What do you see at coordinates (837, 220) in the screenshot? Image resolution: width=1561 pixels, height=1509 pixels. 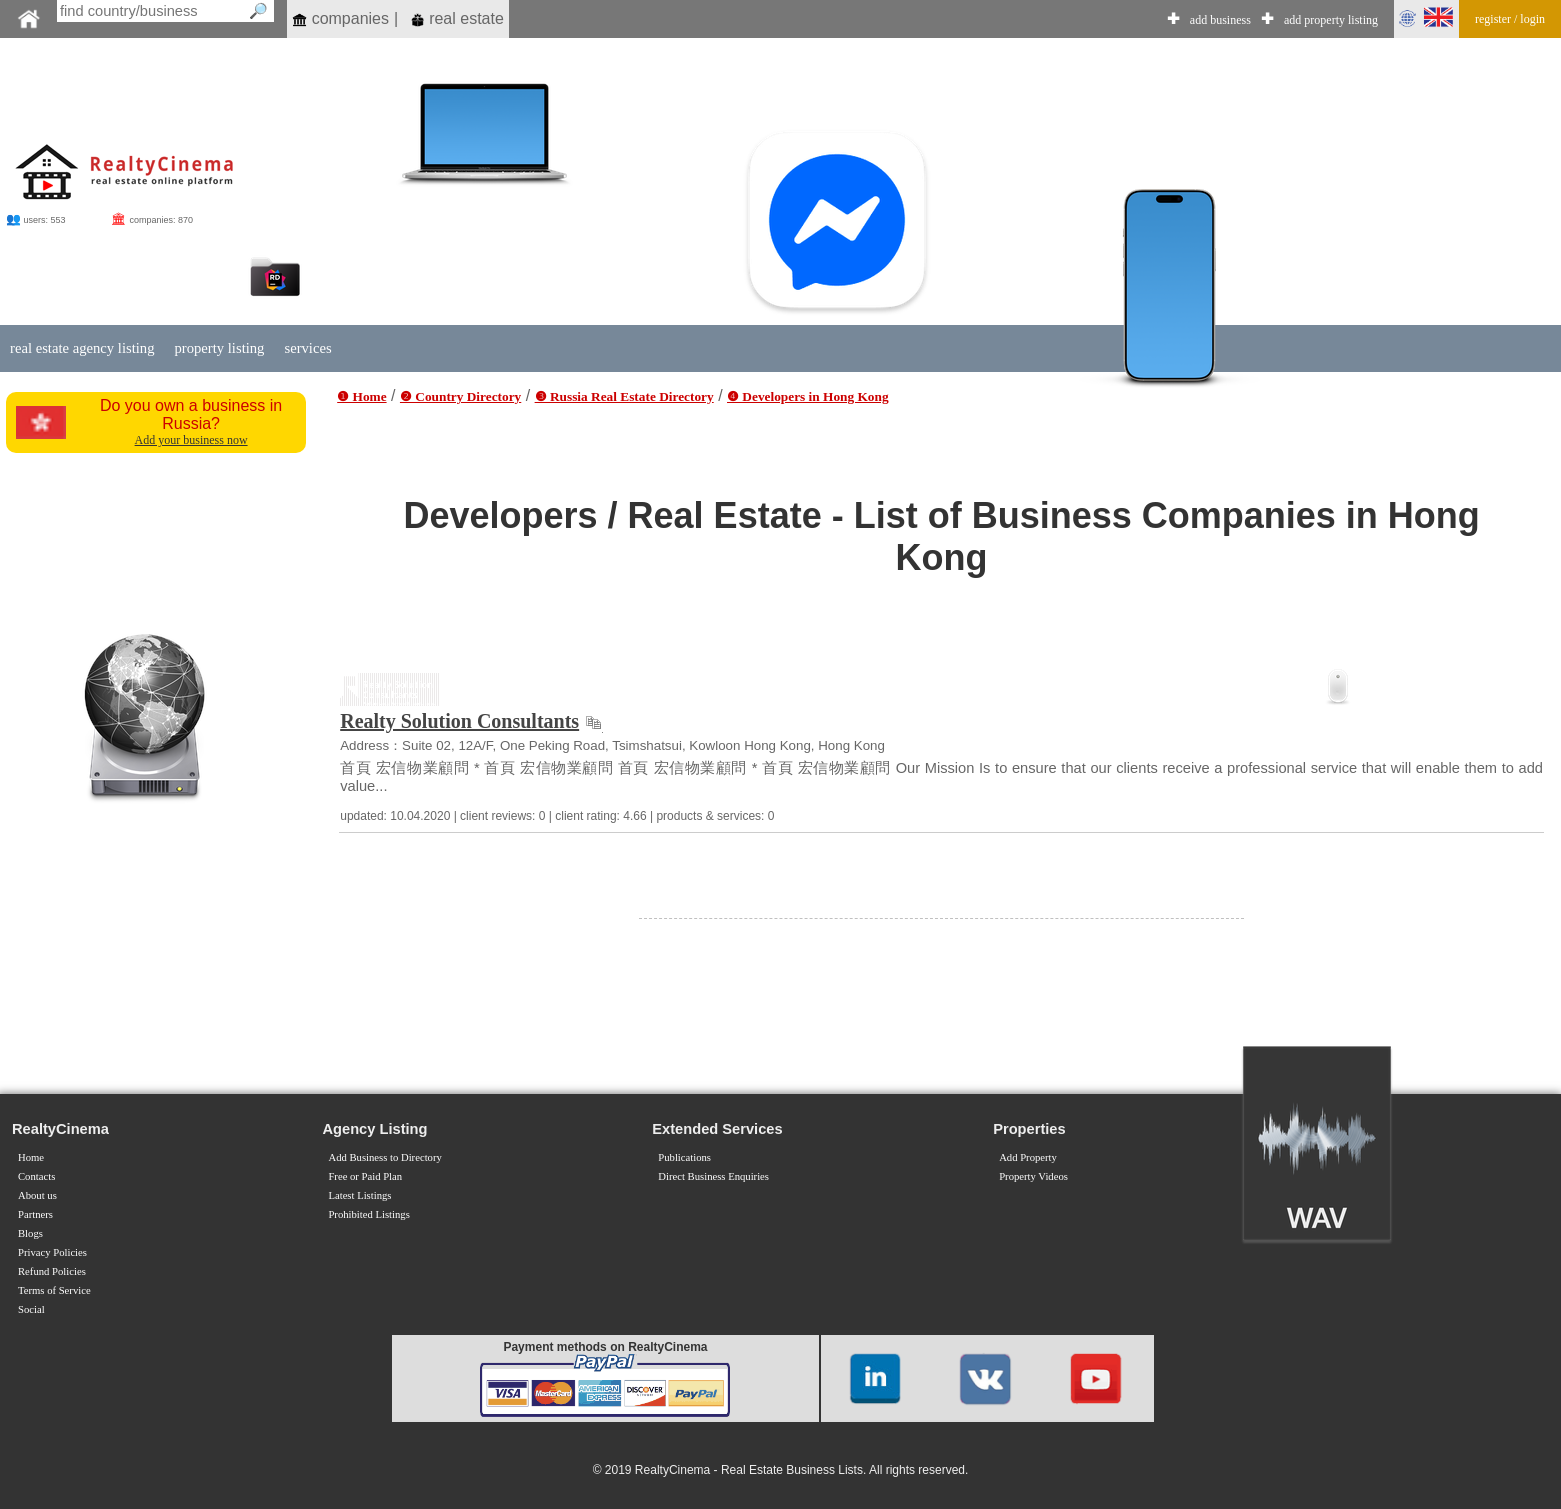 I see `open facebook messenger app` at bounding box center [837, 220].